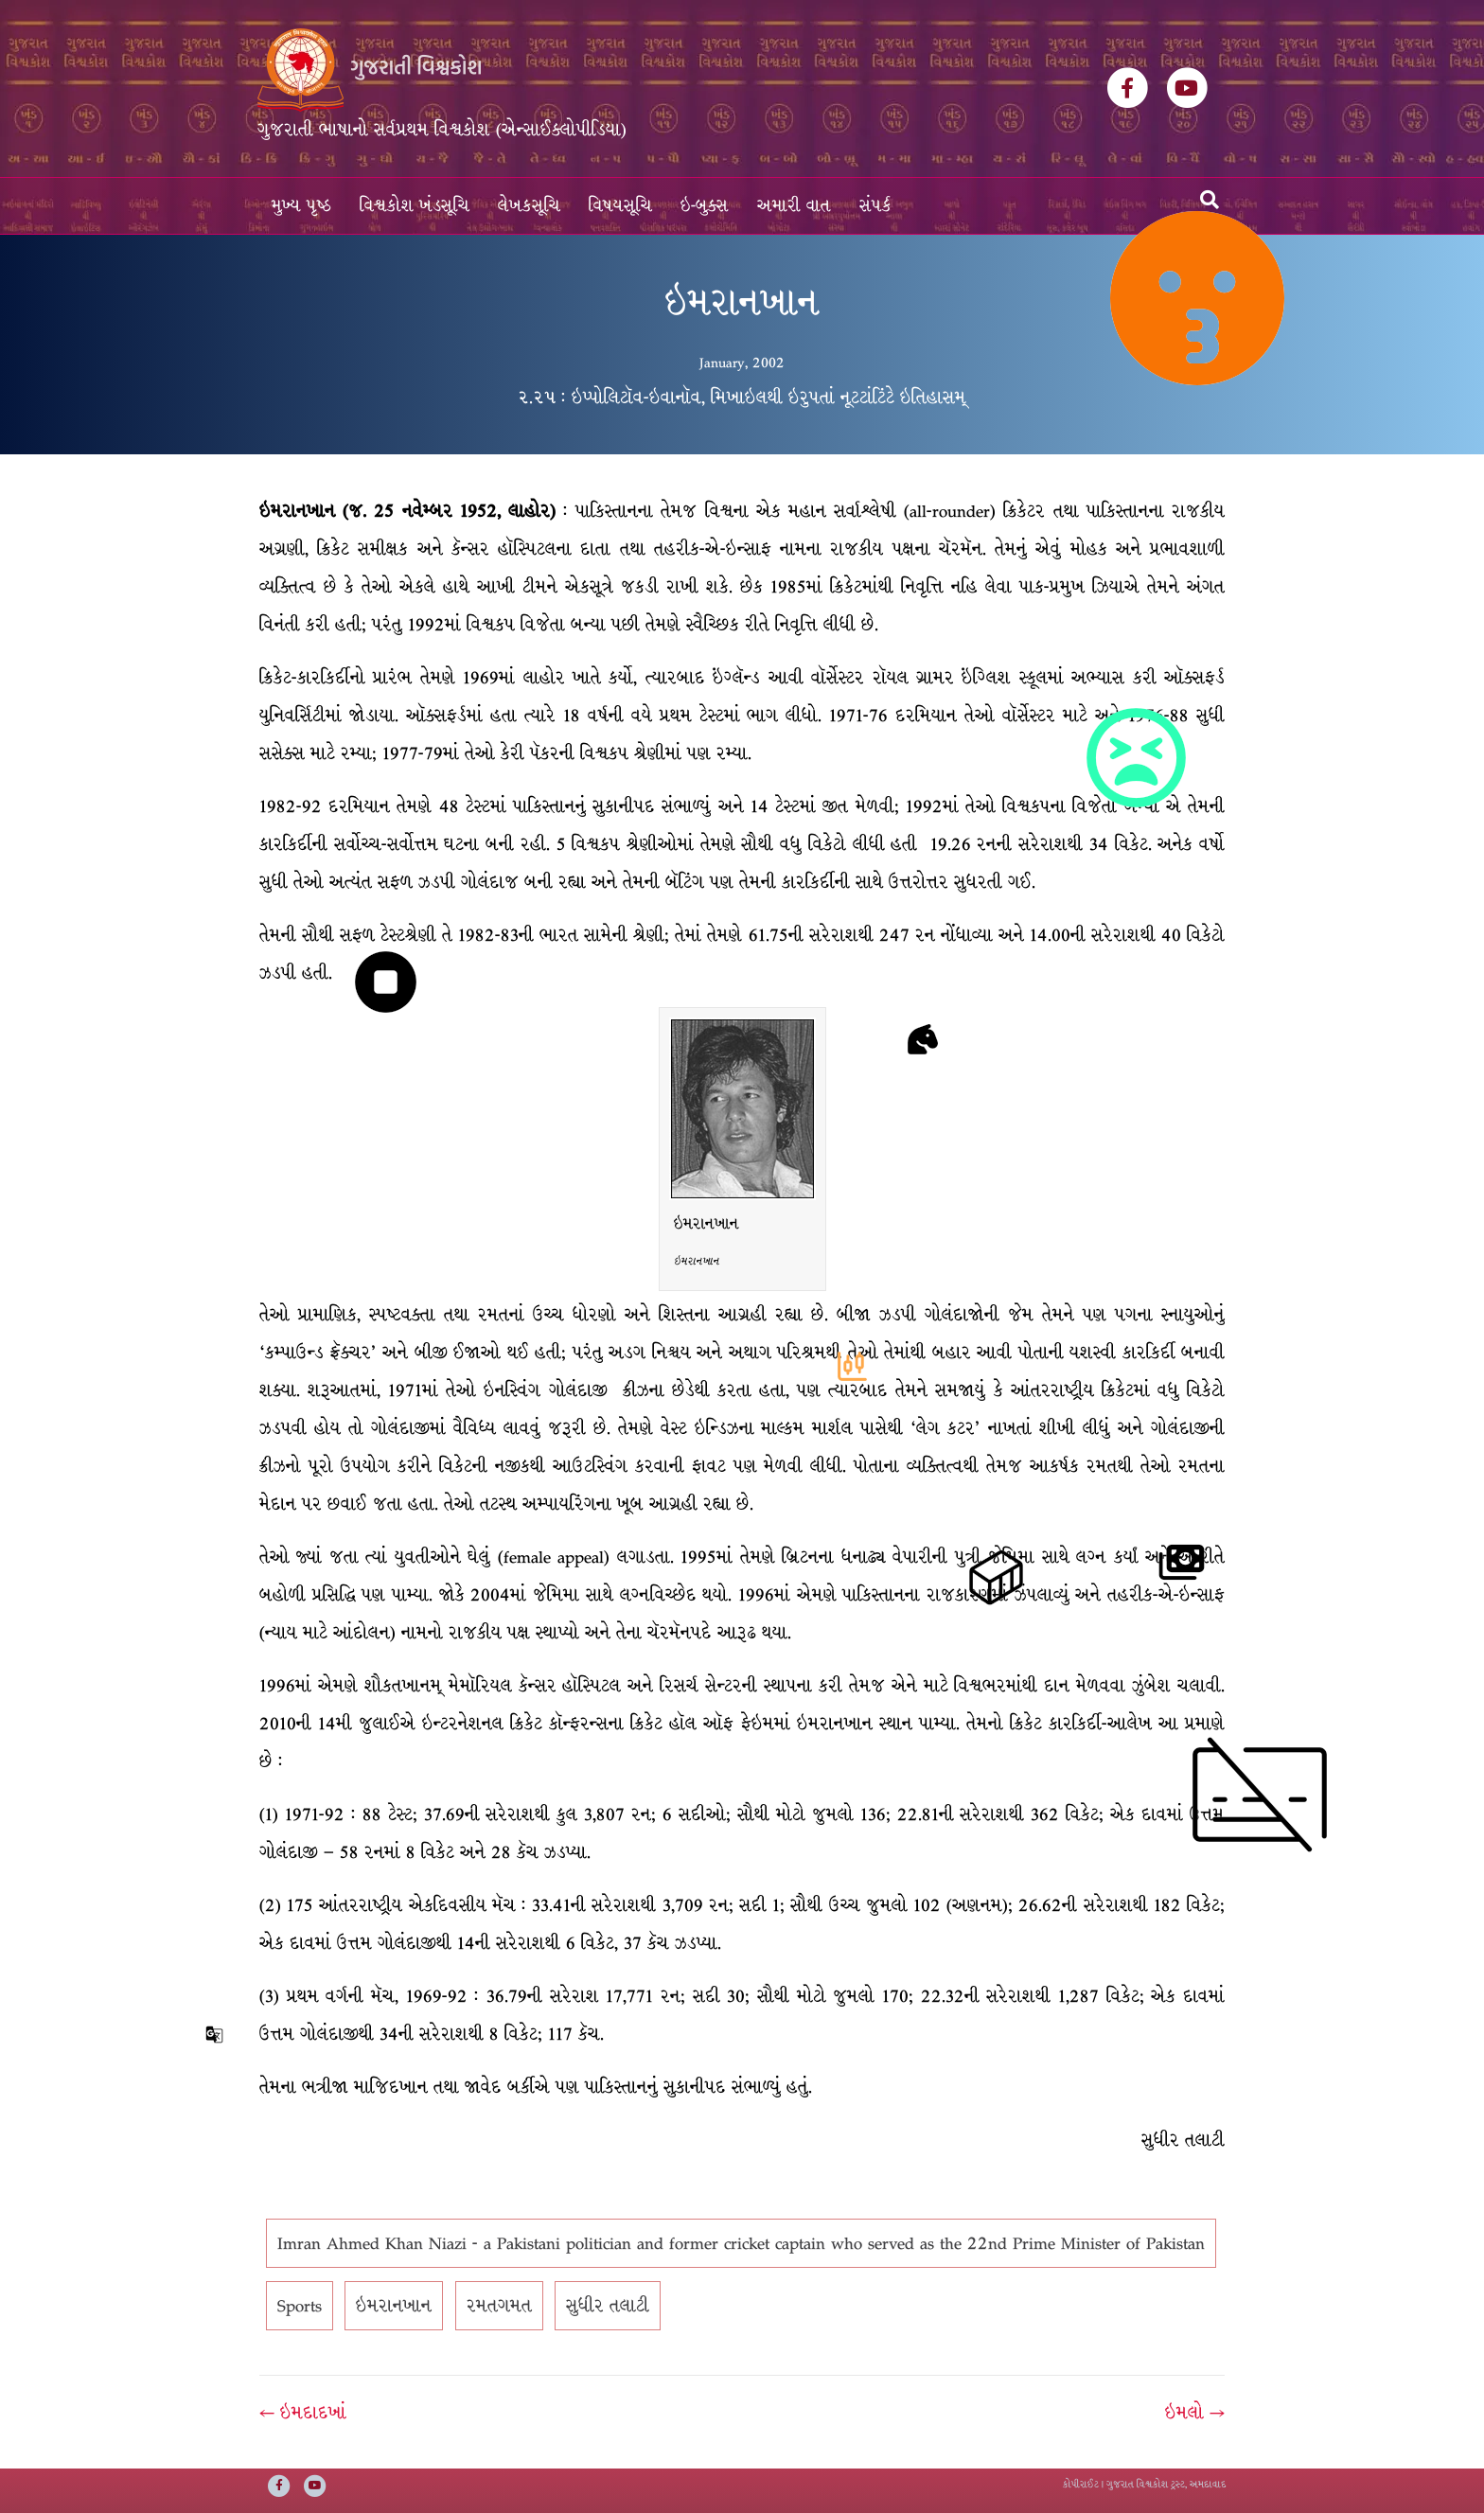  What do you see at coordinates (1260, 1795) in the screenshot?
I see `disable subtitles or closed captions` at bounding box center [1260, 1795].